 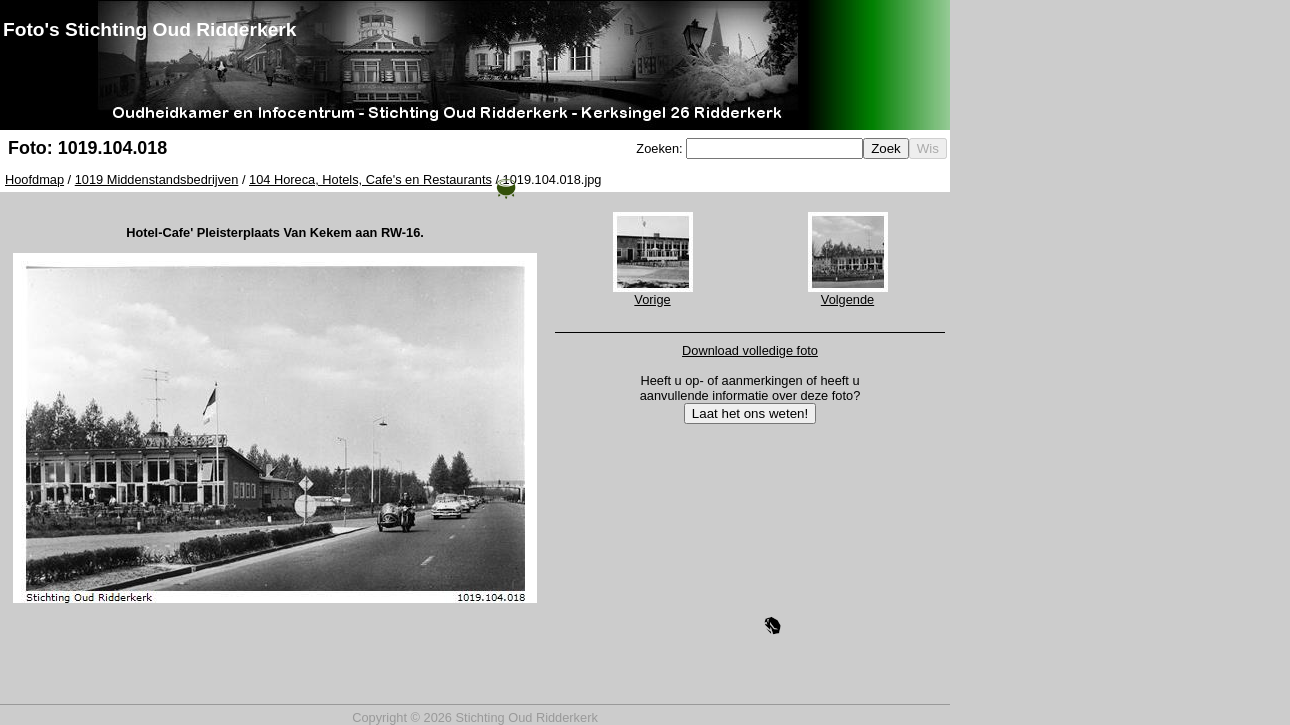 I want to click on represents a rock or stone resource in a game, so click(x=772, y=625).